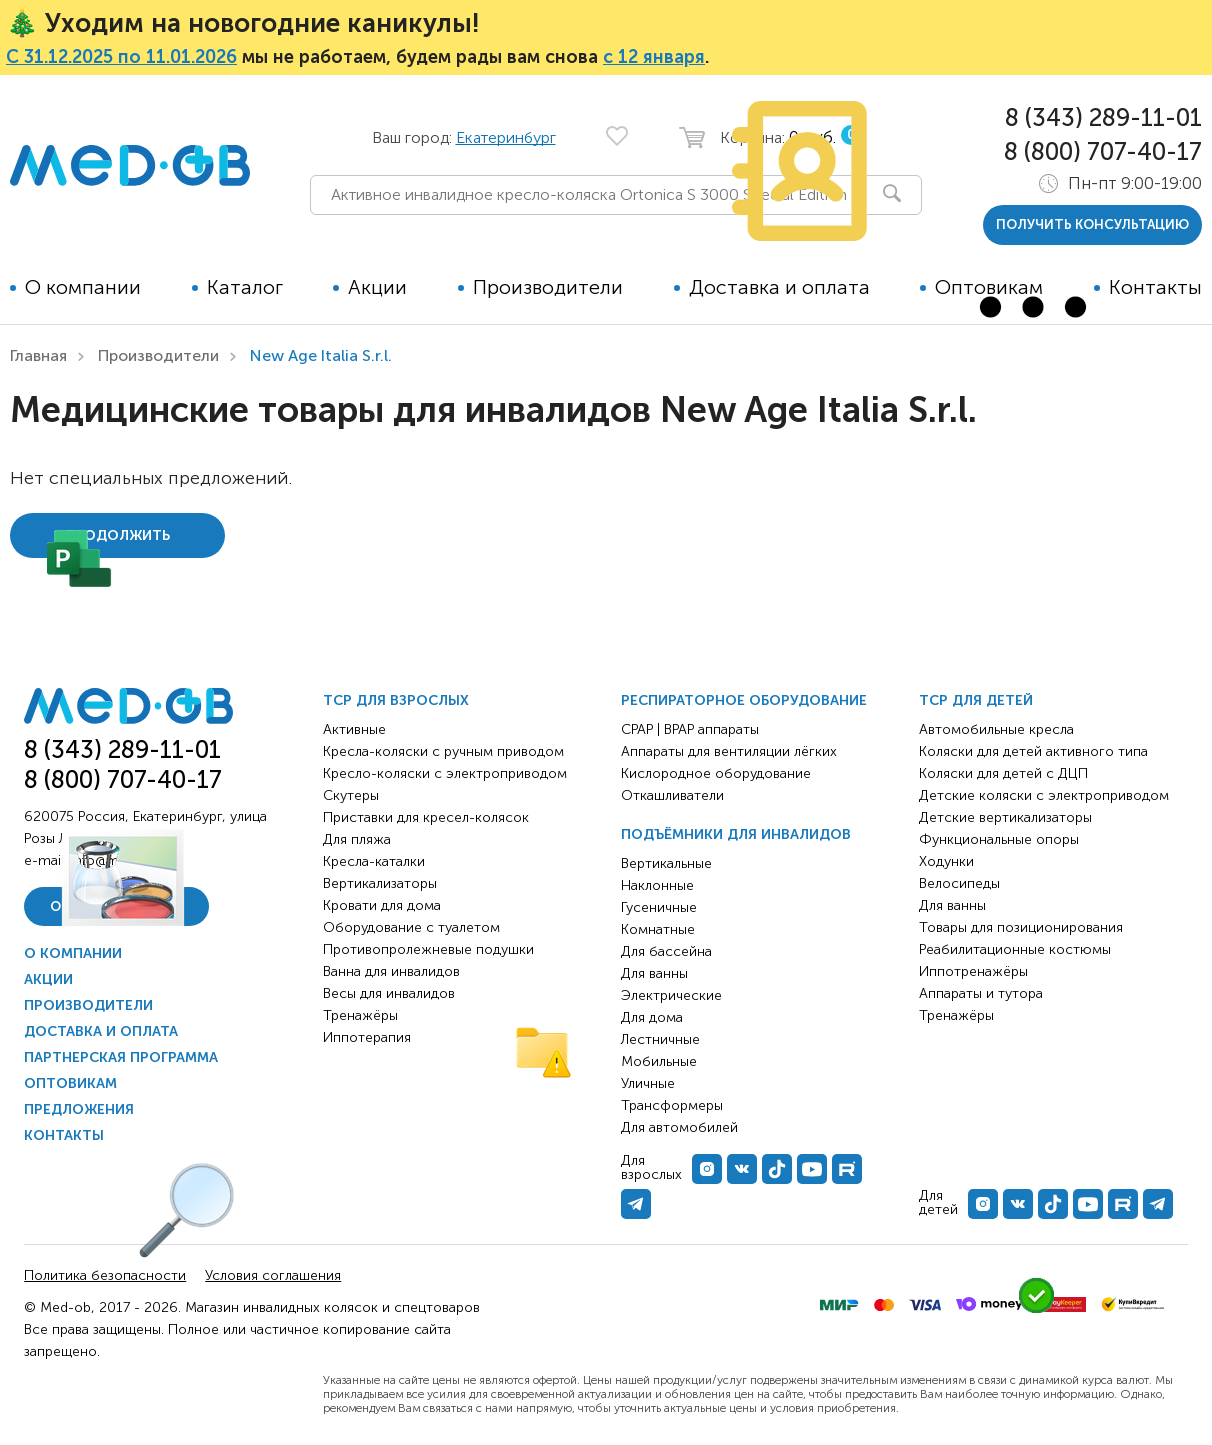  Describe the element at coordinates (802, 171) in the screenshot. I see `access your contacts list` at that location.